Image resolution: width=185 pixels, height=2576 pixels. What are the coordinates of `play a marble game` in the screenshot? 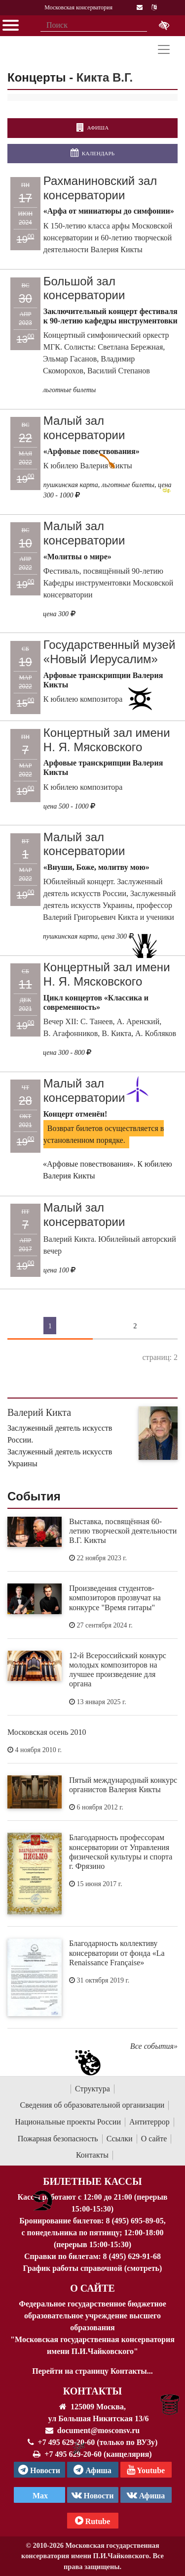 It's located at (166, 489).